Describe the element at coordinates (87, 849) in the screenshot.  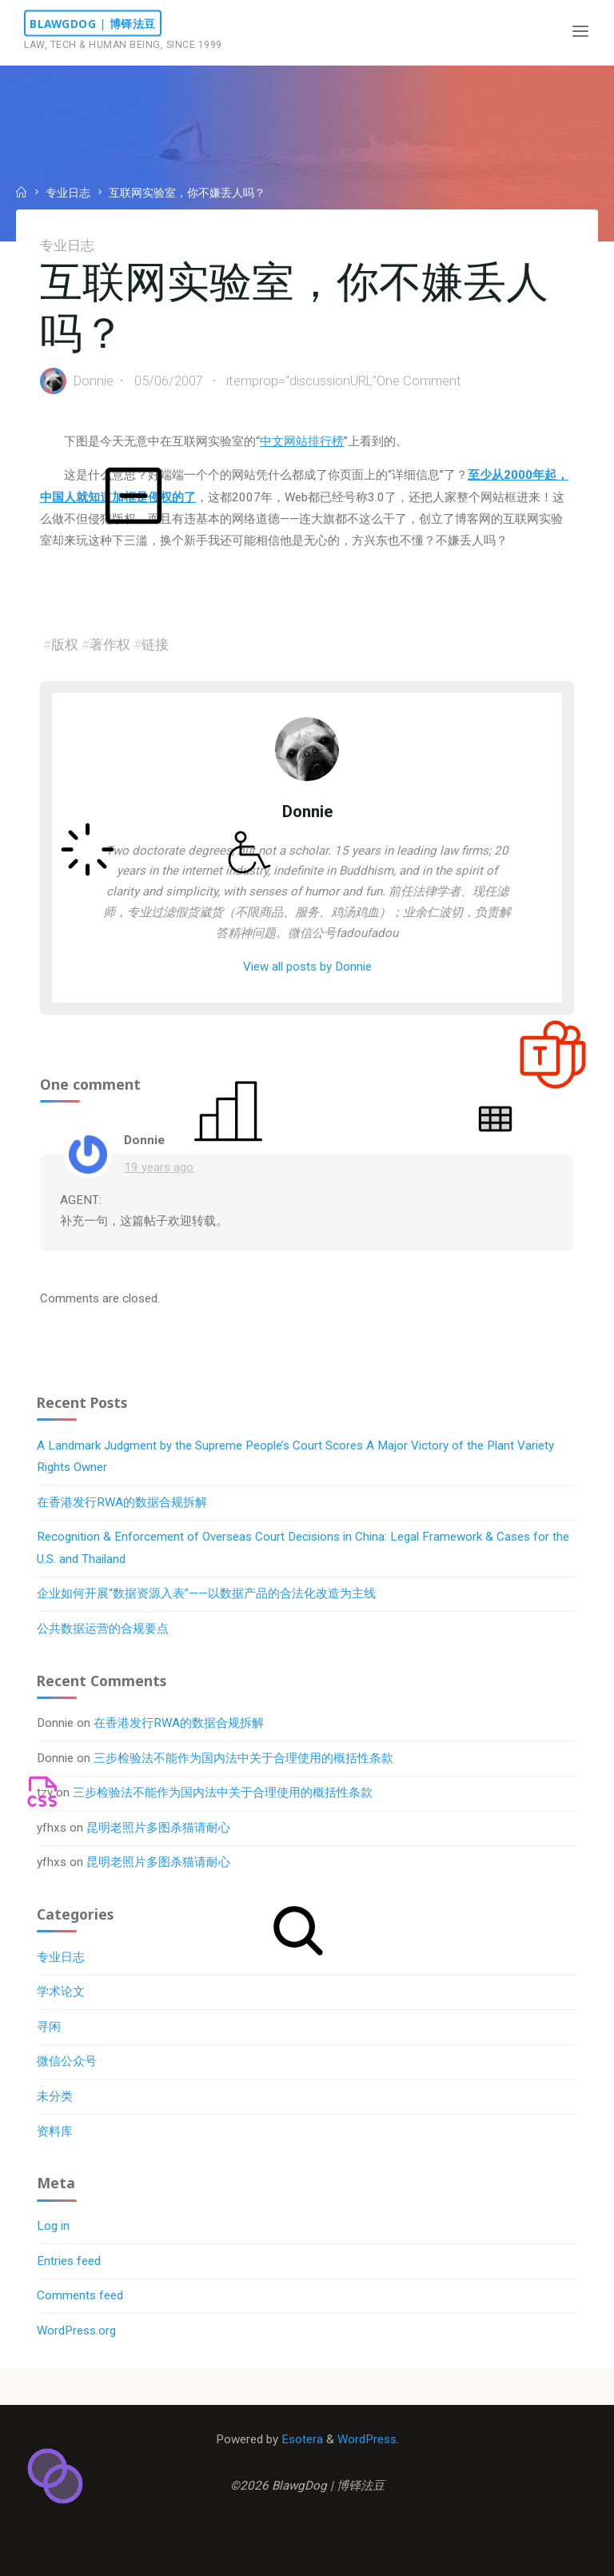
I see `loading content in progress` at that location.